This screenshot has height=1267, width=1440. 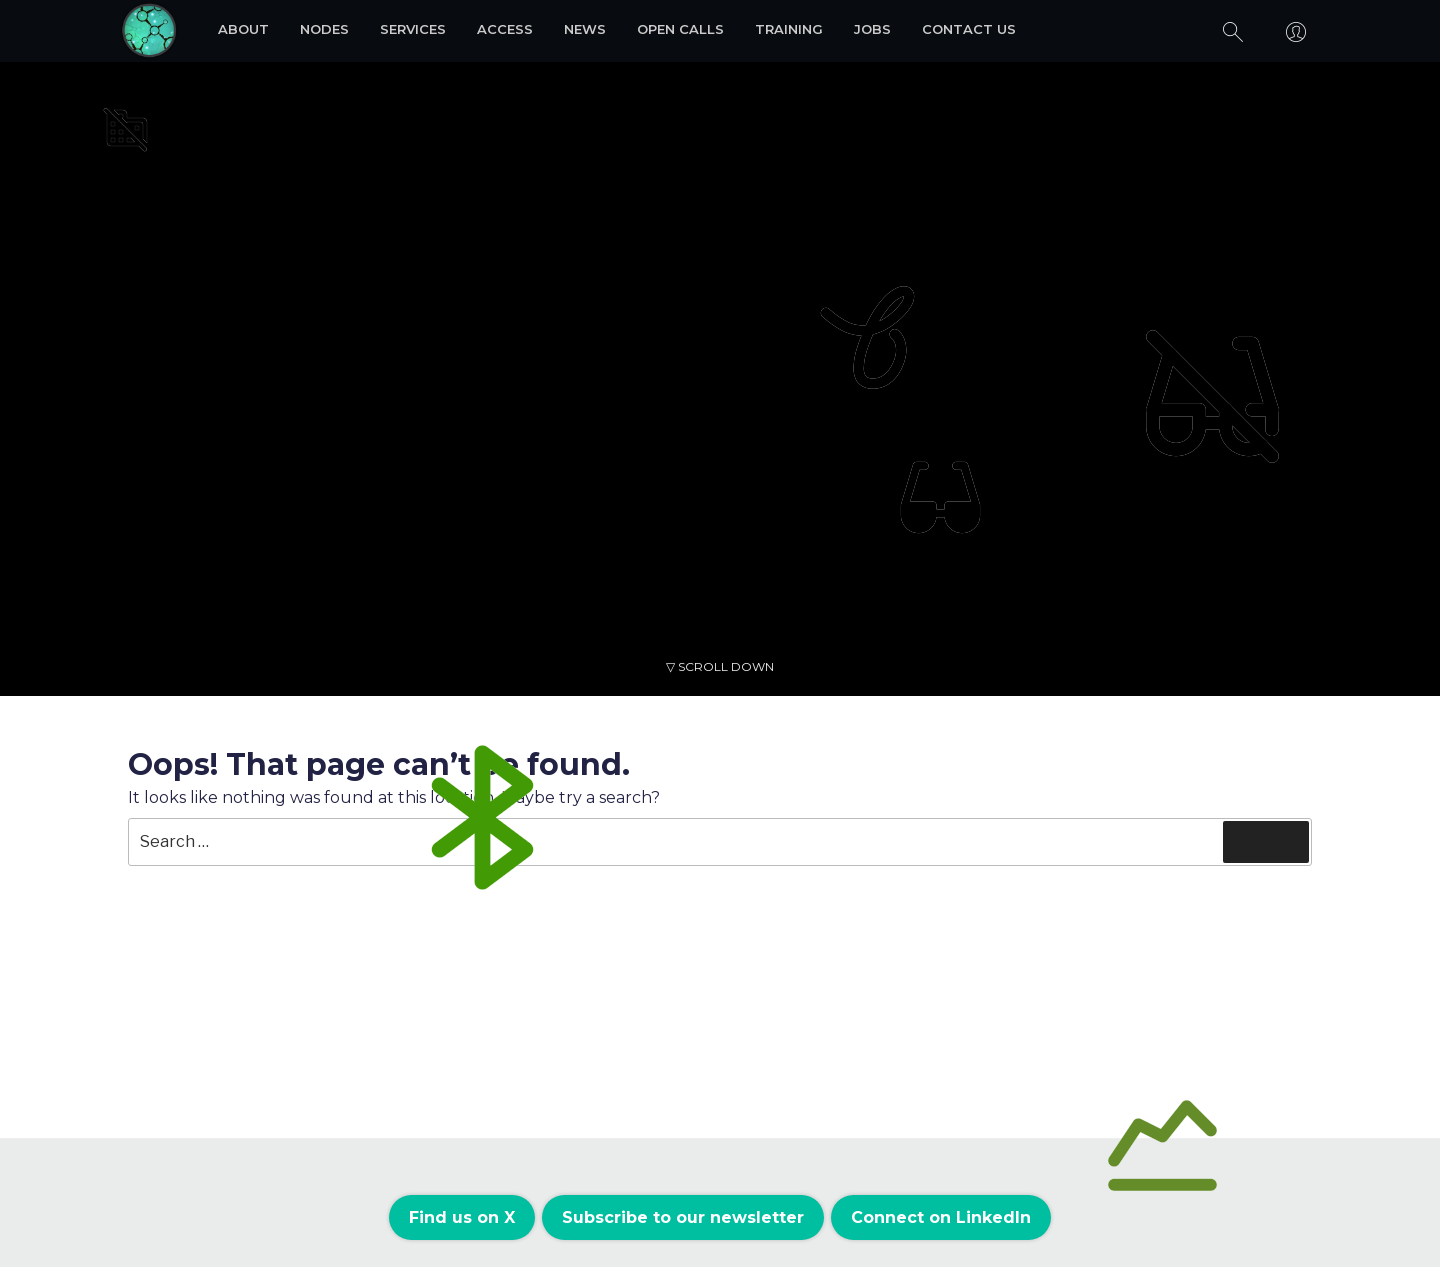 I want to click on view analytics or performance trends, so click(x=1162, y=1142).